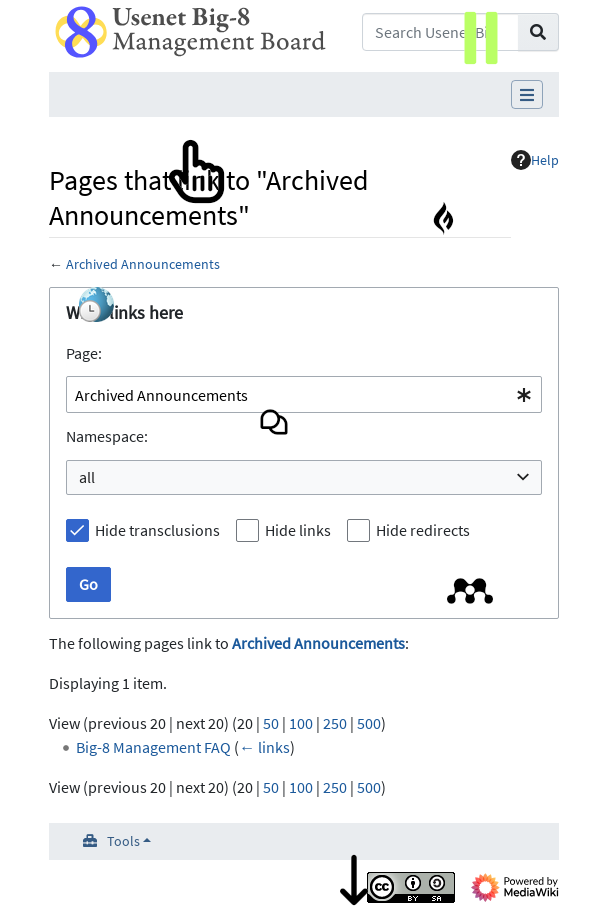 The height and width of the screenshot is (915, 608). What do you see at coordinates (274, 422) in the screenshot?
I see `open chat or messaging` at bounding box center [274, 422].